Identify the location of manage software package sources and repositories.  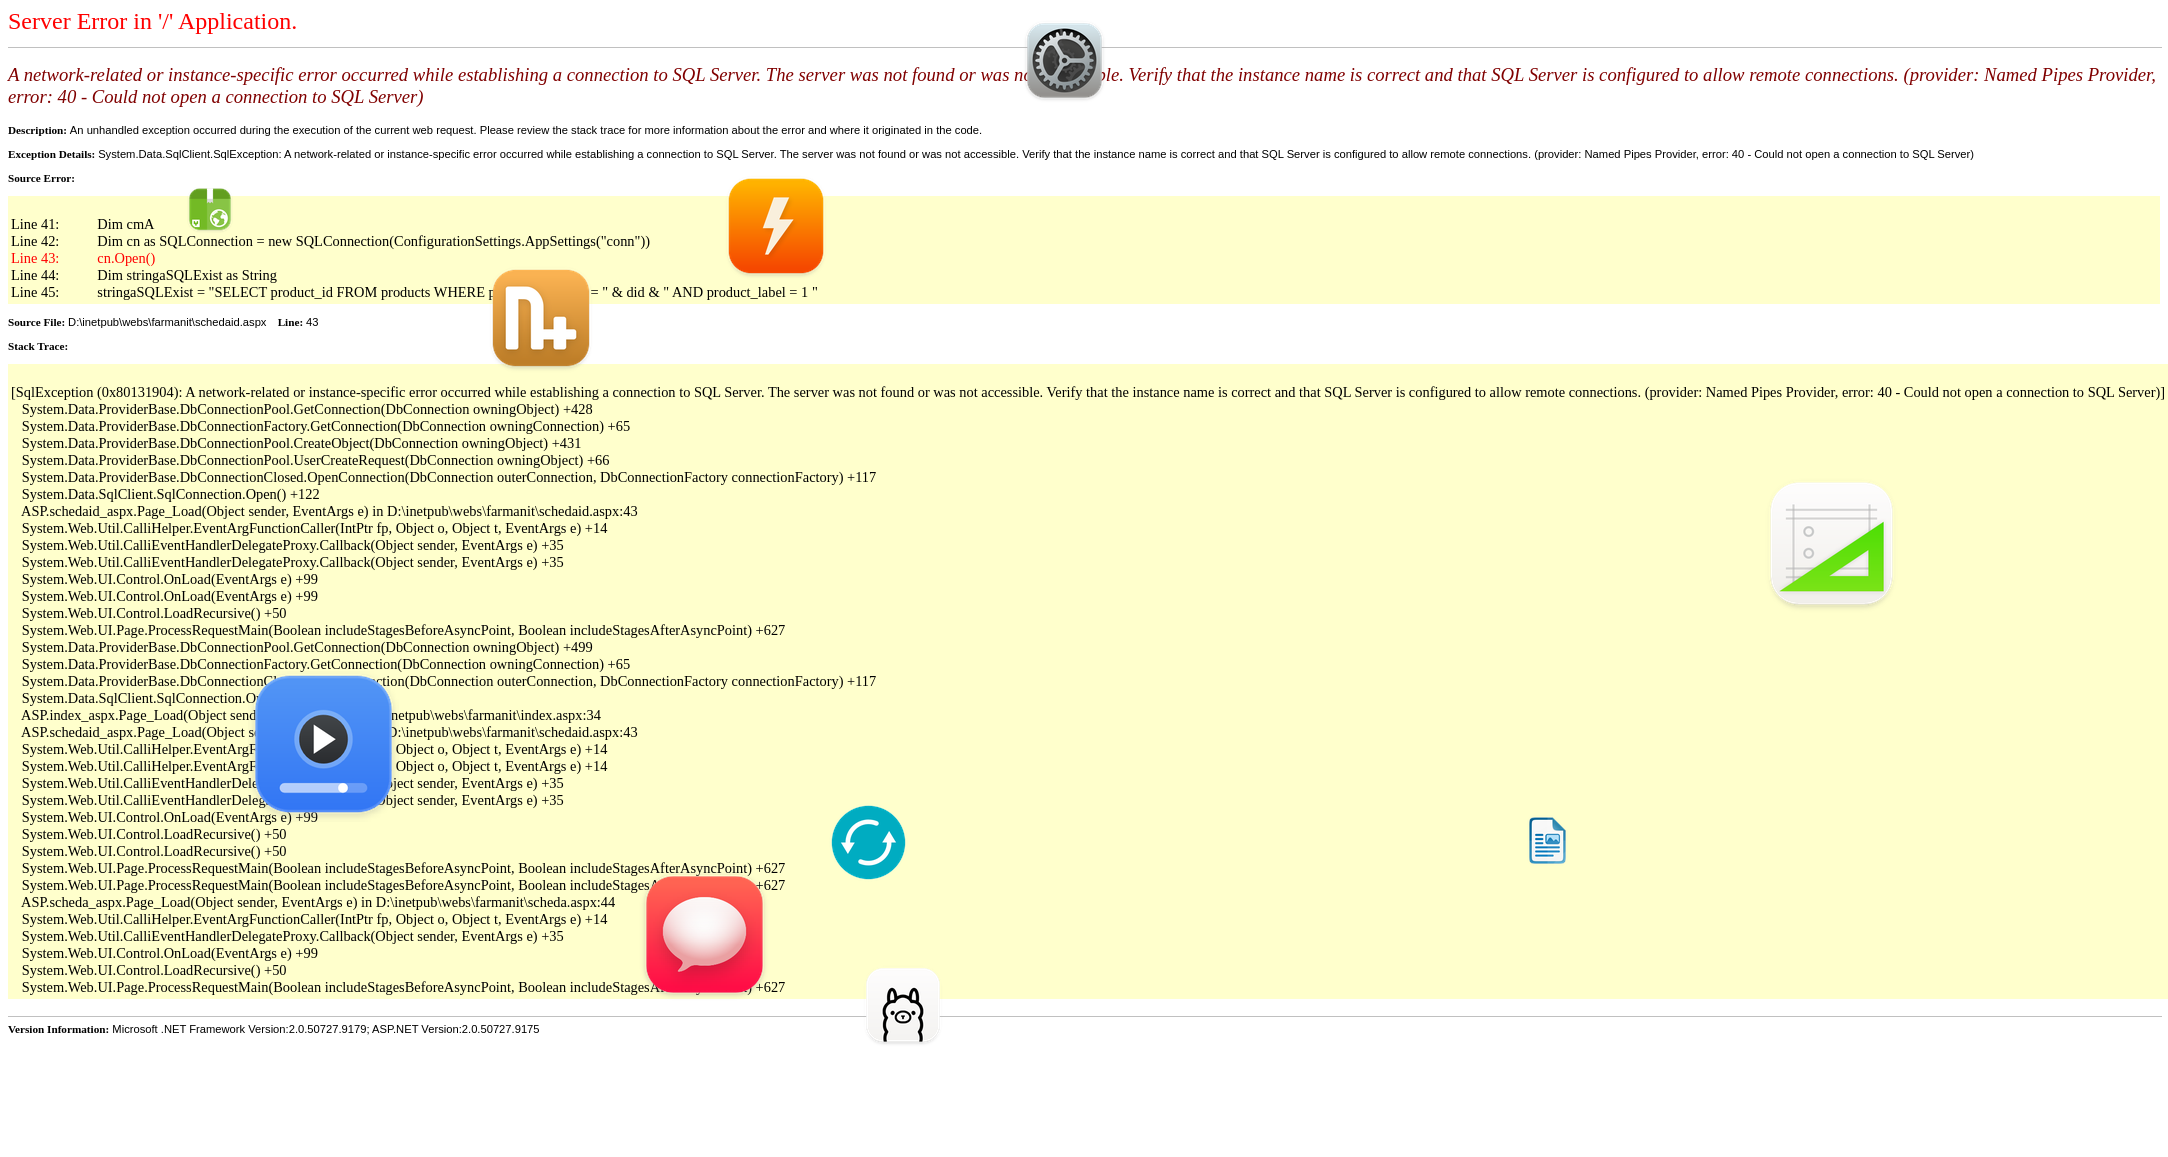
(210, 210).